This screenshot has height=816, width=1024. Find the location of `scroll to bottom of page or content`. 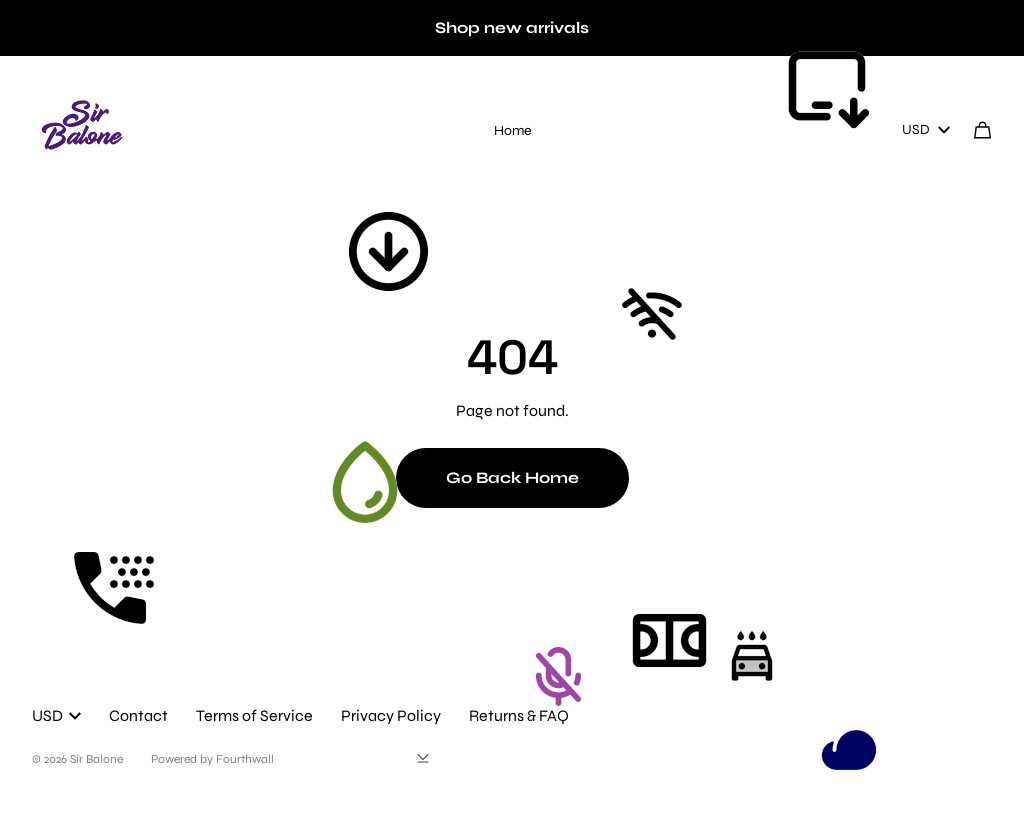

scroll to bottom of page or content is located at coordinates (423, 758).